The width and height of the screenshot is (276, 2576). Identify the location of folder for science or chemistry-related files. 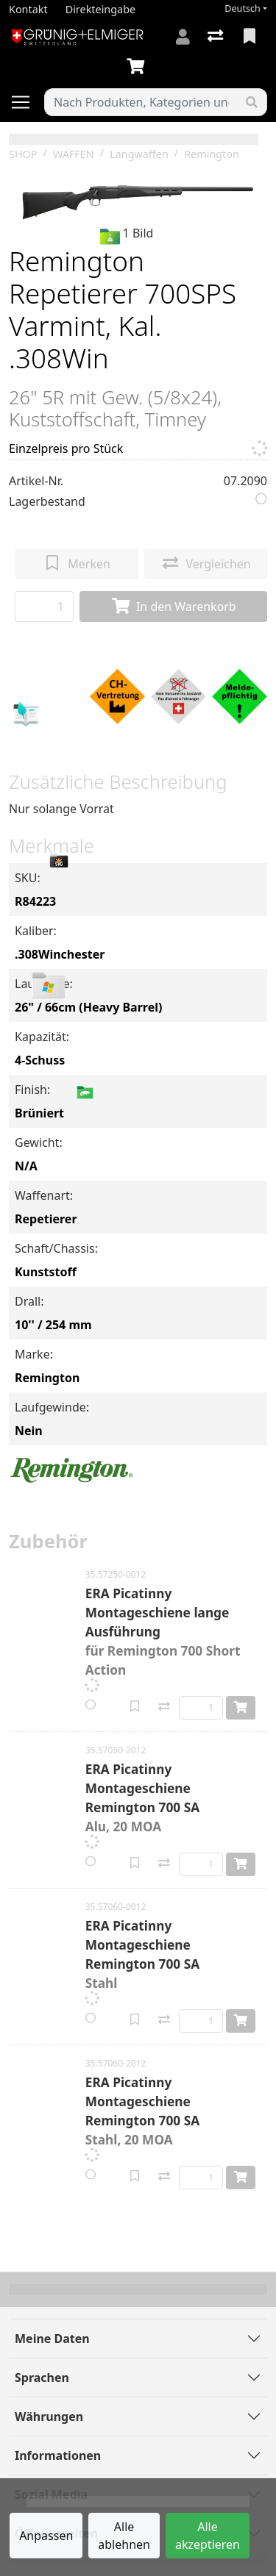
(110, 237).